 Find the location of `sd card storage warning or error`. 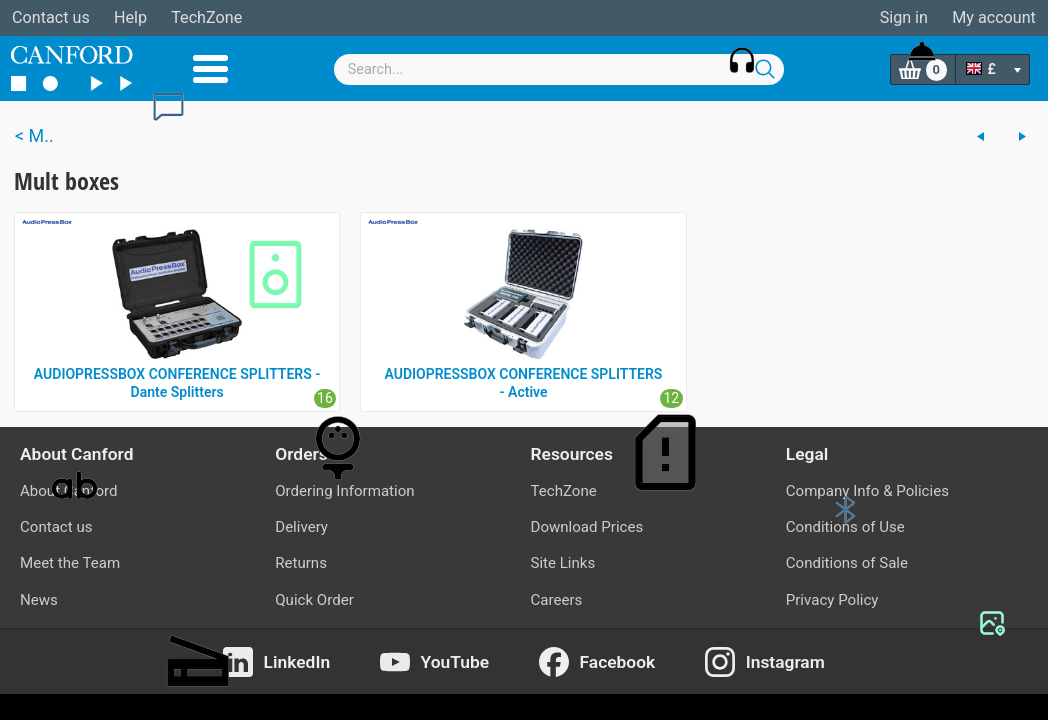

sd card storage warning or error is located at coordinates (665, 452).